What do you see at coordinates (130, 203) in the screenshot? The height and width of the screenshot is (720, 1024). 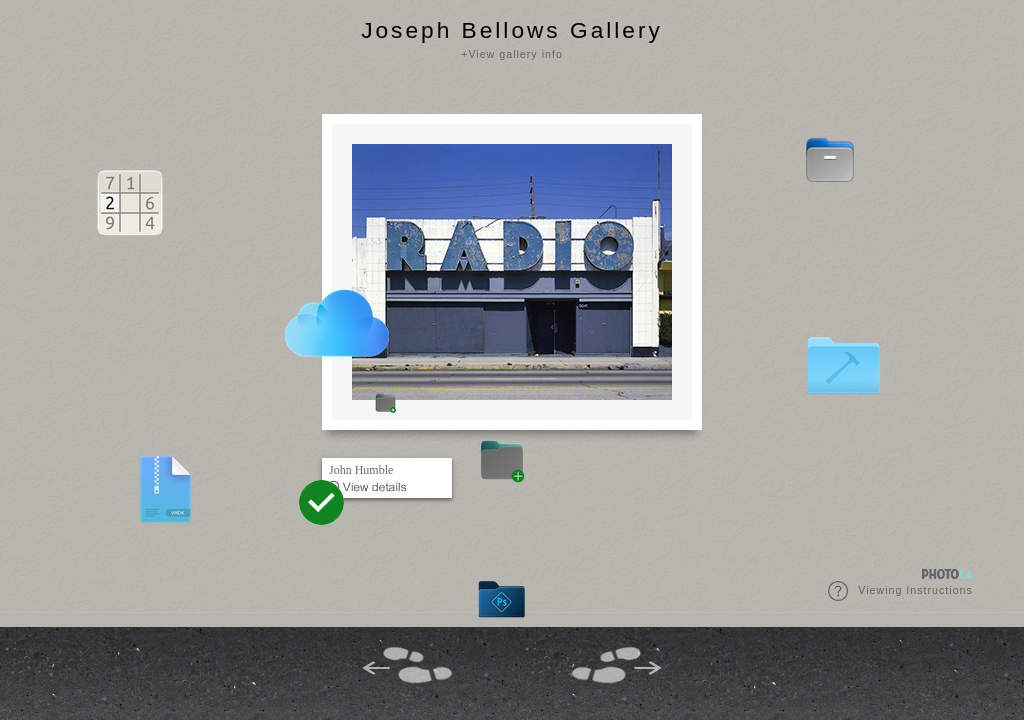 I see `open sudoku puzzle game` at bounding box center [130, 203].